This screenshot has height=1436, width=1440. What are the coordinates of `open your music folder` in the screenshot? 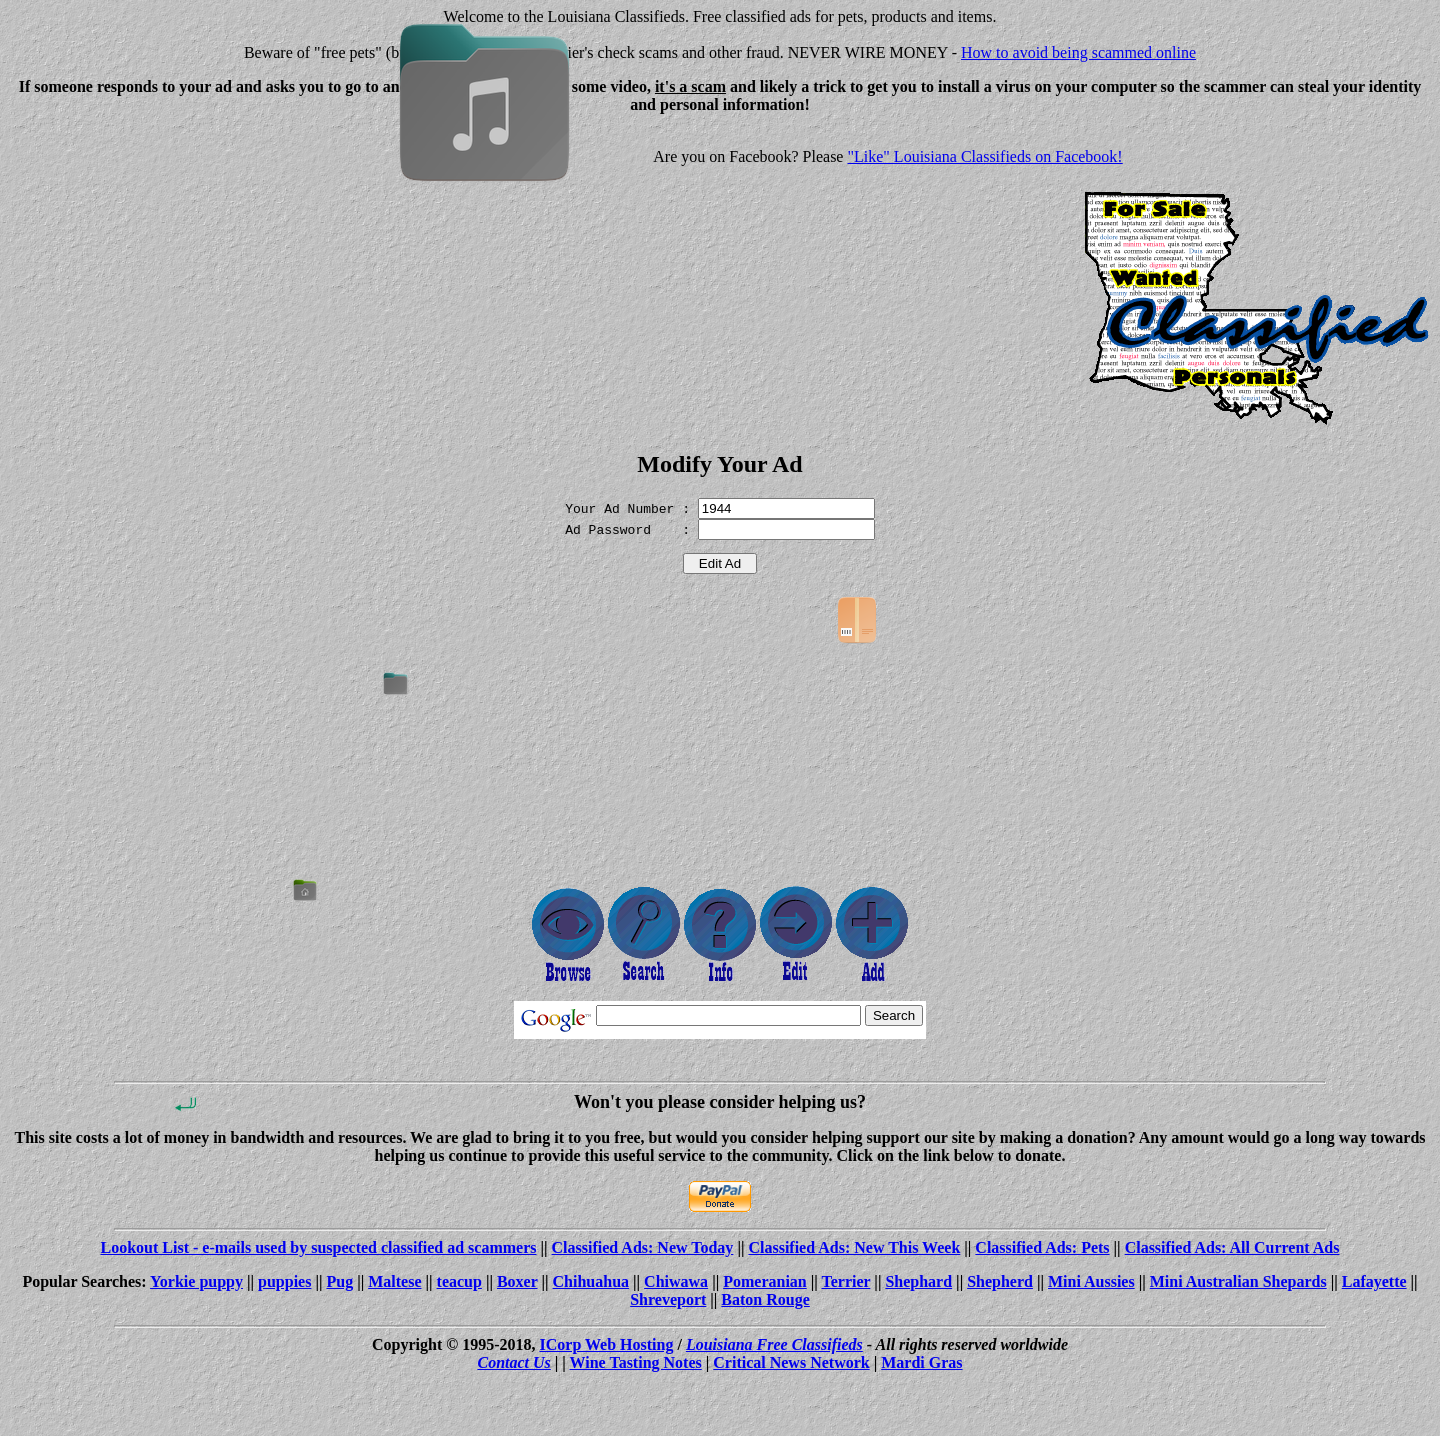 It's located at (484, 102).